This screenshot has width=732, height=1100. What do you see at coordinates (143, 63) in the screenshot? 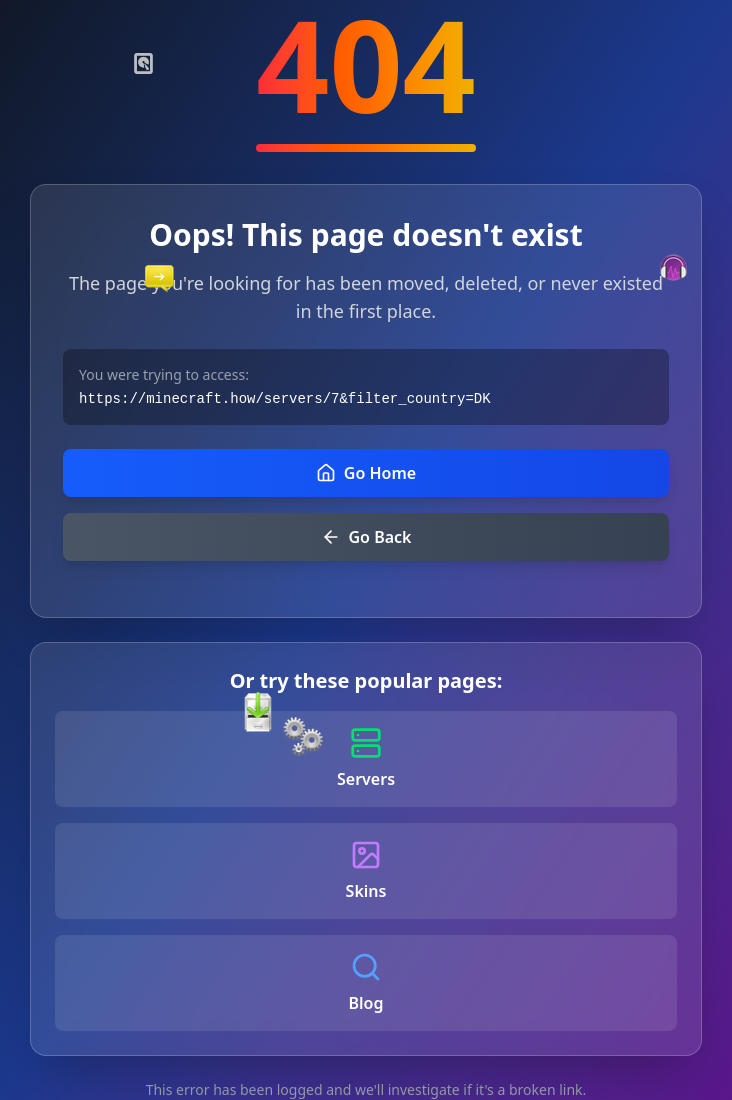
I see `access zip drive or removable media` at bounding box center [143, 63].